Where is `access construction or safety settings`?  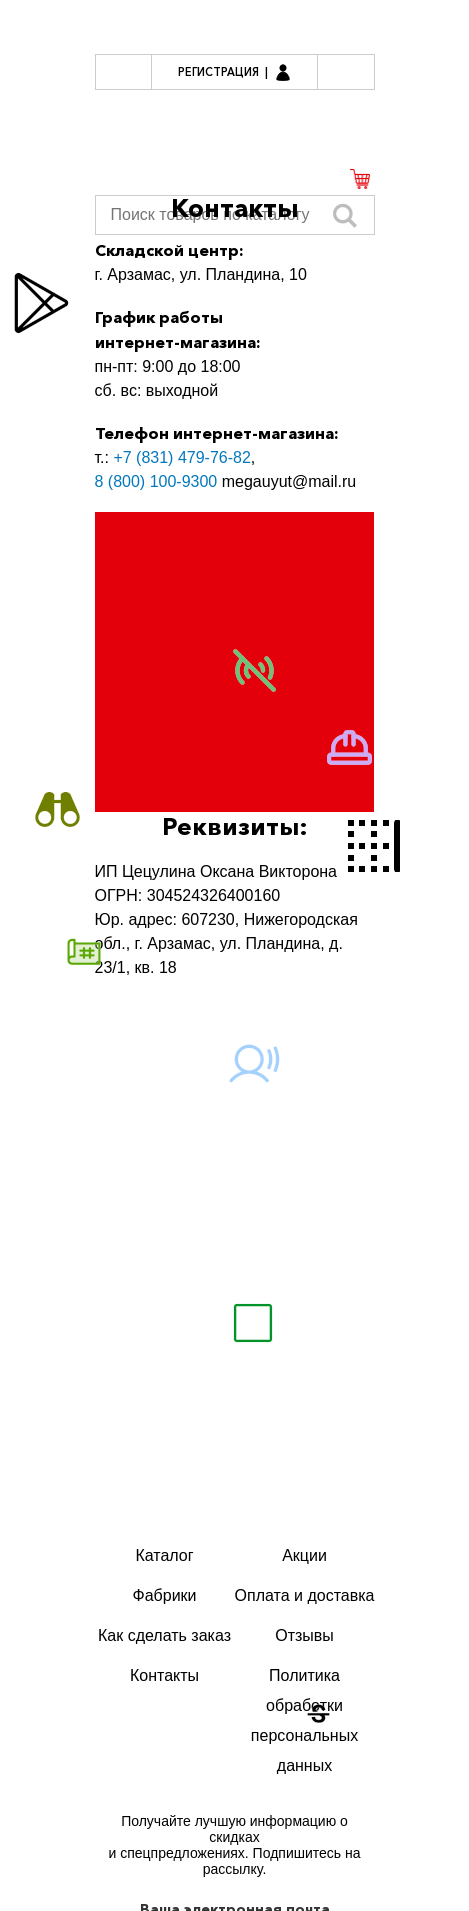
access construction or safety settings is located at coordinates (349, 748).